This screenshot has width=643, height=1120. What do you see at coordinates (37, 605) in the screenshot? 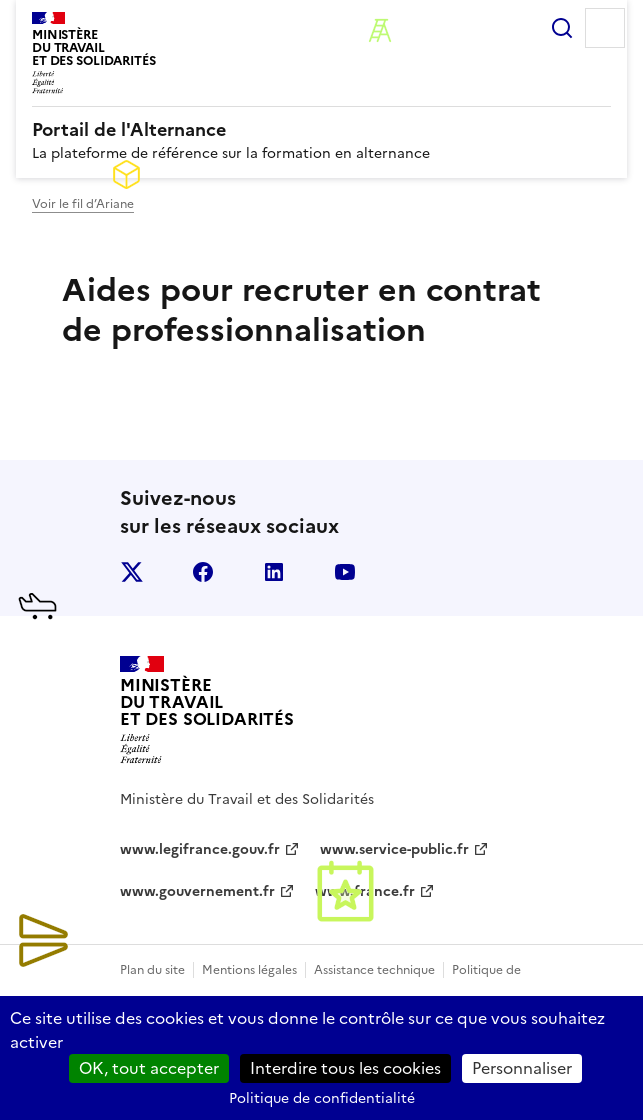
I see `indicates flight is taxiing on runway` at bounding box center [37, 605].